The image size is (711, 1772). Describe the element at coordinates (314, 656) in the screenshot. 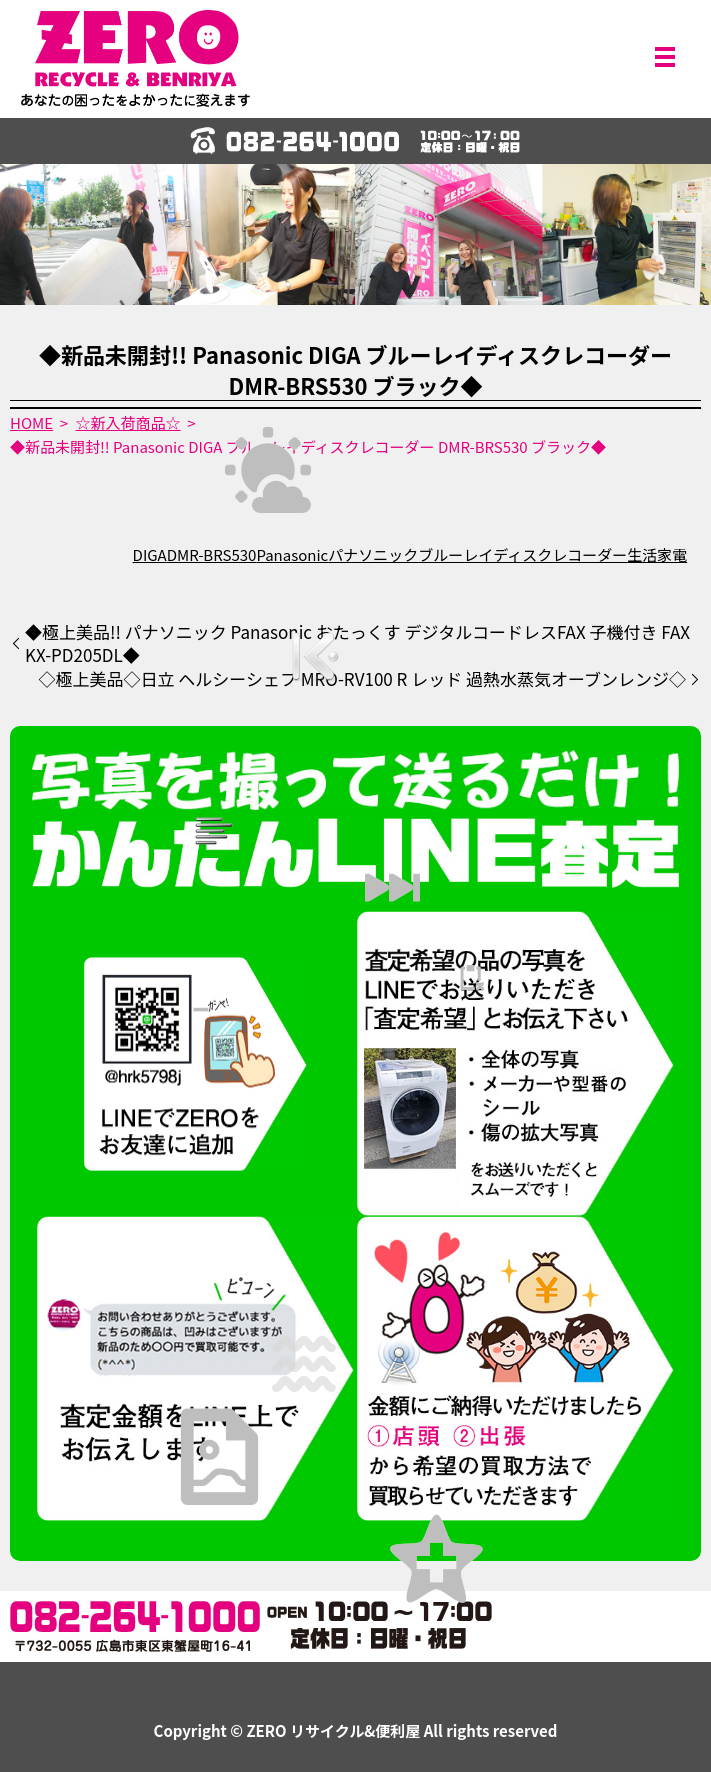

I see `go to the first item in a list or sequence` at that location.